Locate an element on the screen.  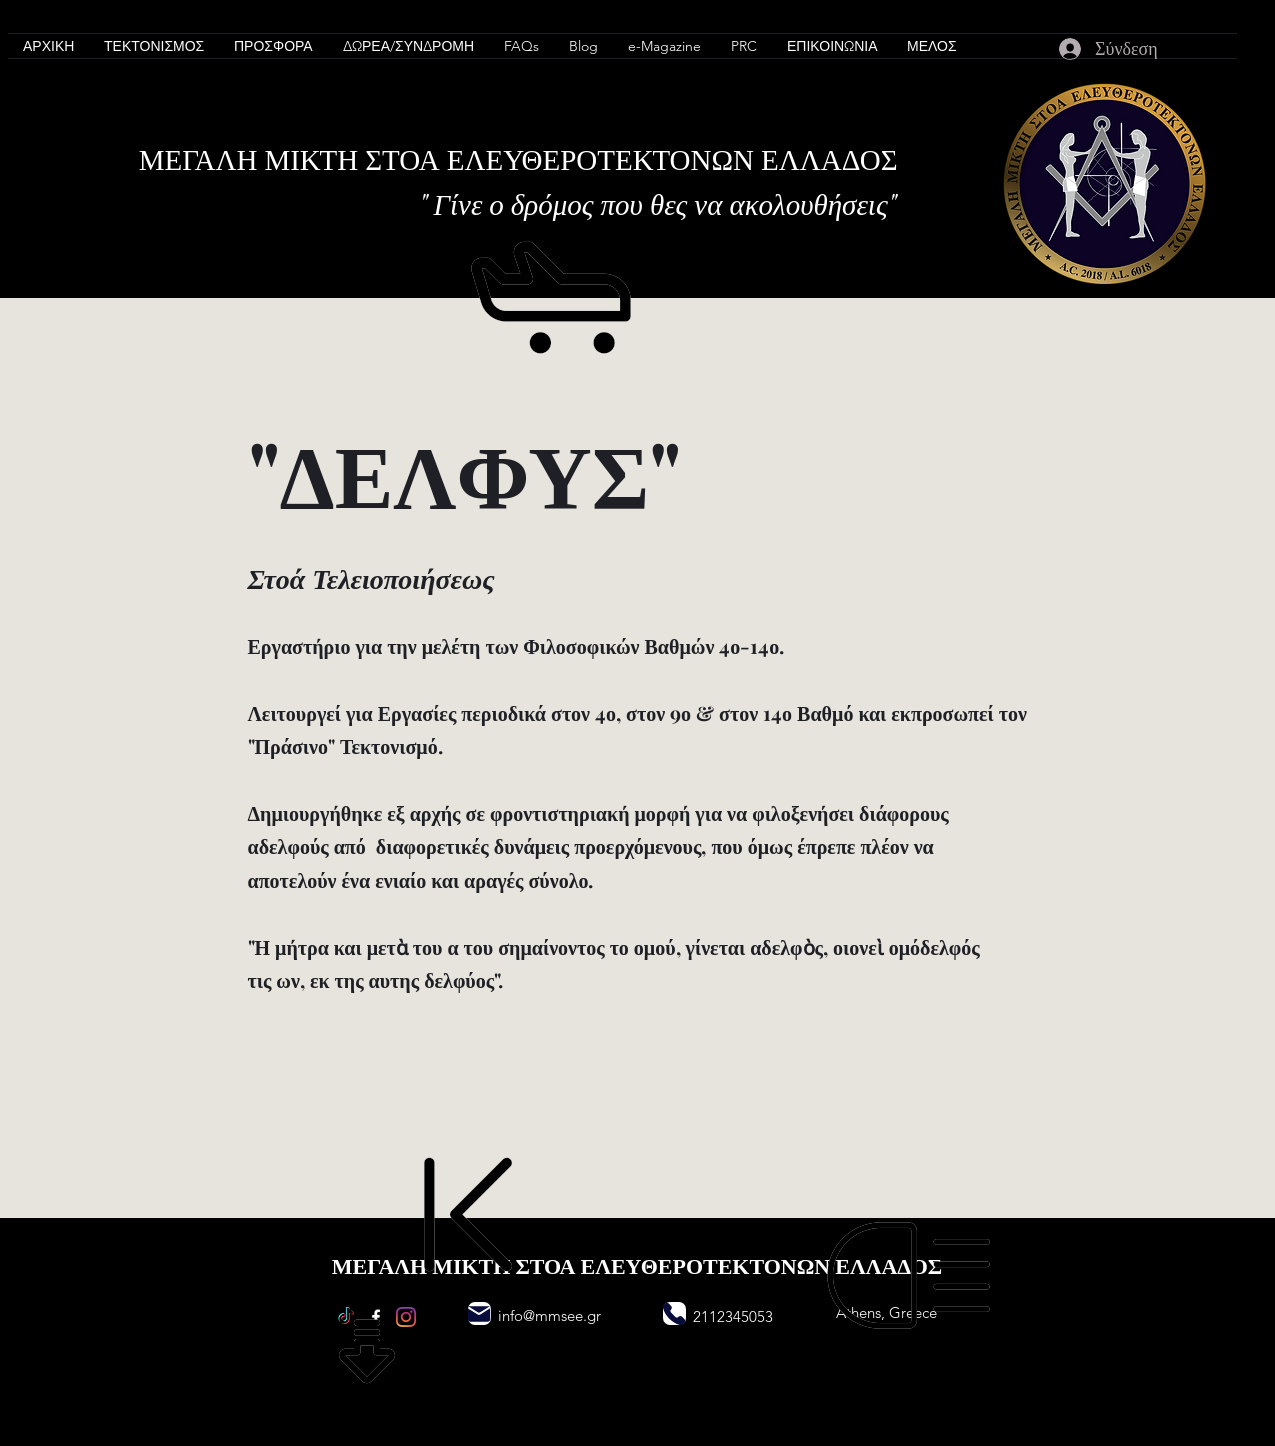
download all items in queue is located at coordinates (367, 1352).